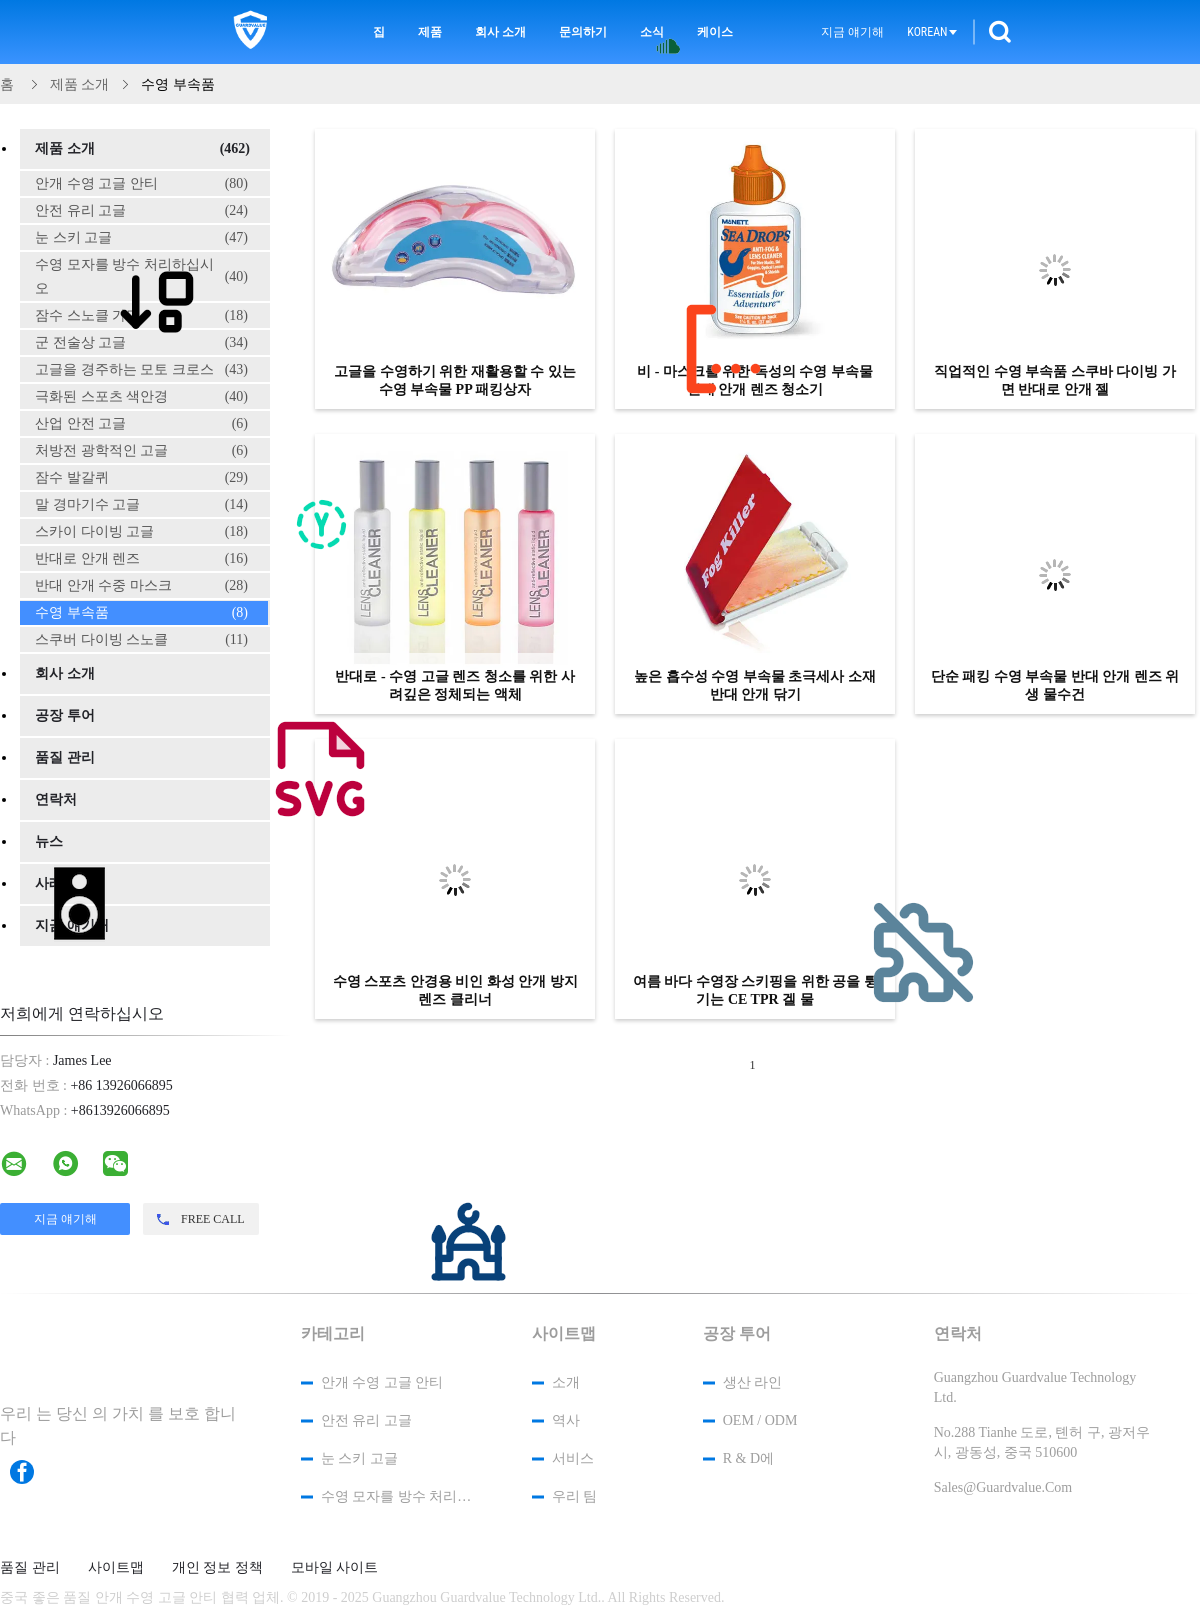  Describe the element at coordinates (321, 524) in the screenshot. I see `indicates a pending or in-progress status for item Y` at that location.